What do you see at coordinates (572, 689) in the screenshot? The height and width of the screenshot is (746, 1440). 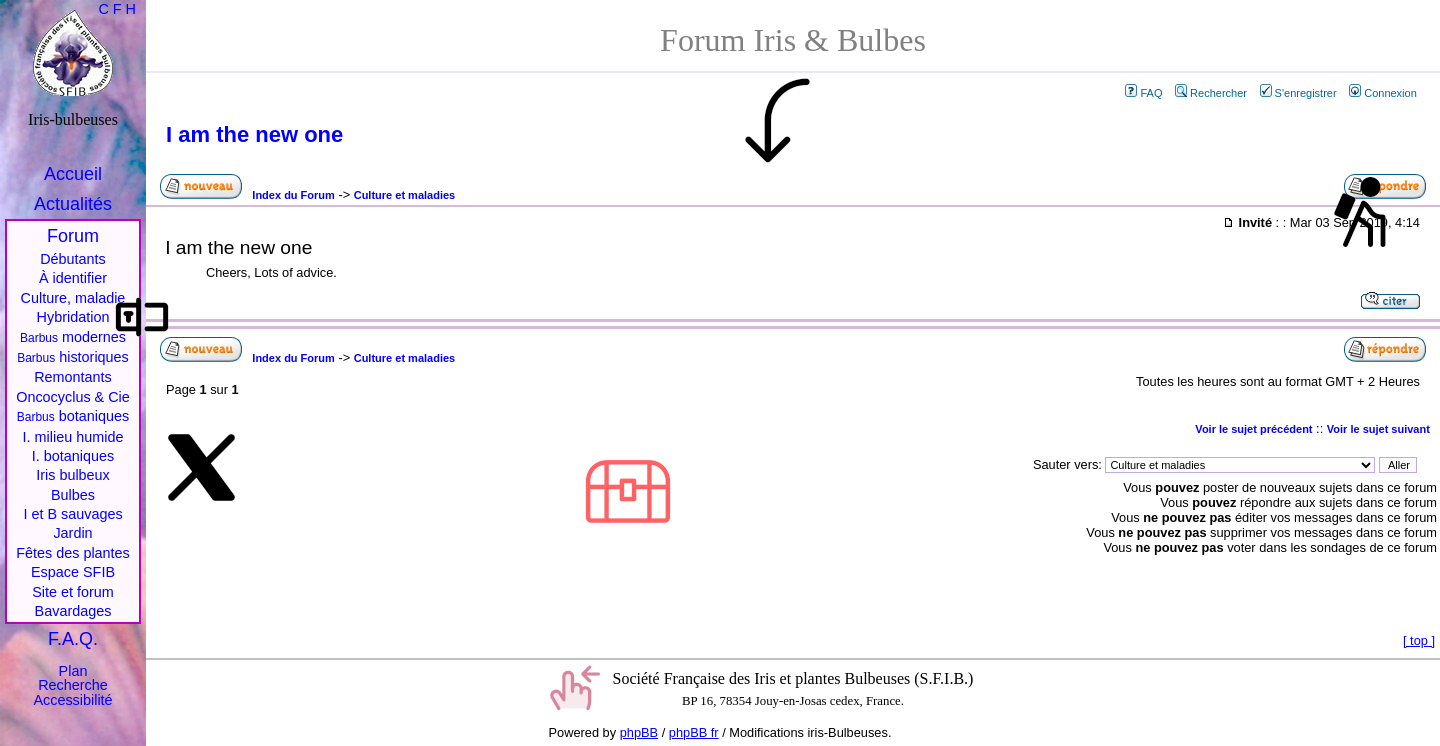 I see `swipe left to navigate or dismiss` at bounding box center [572, 689].